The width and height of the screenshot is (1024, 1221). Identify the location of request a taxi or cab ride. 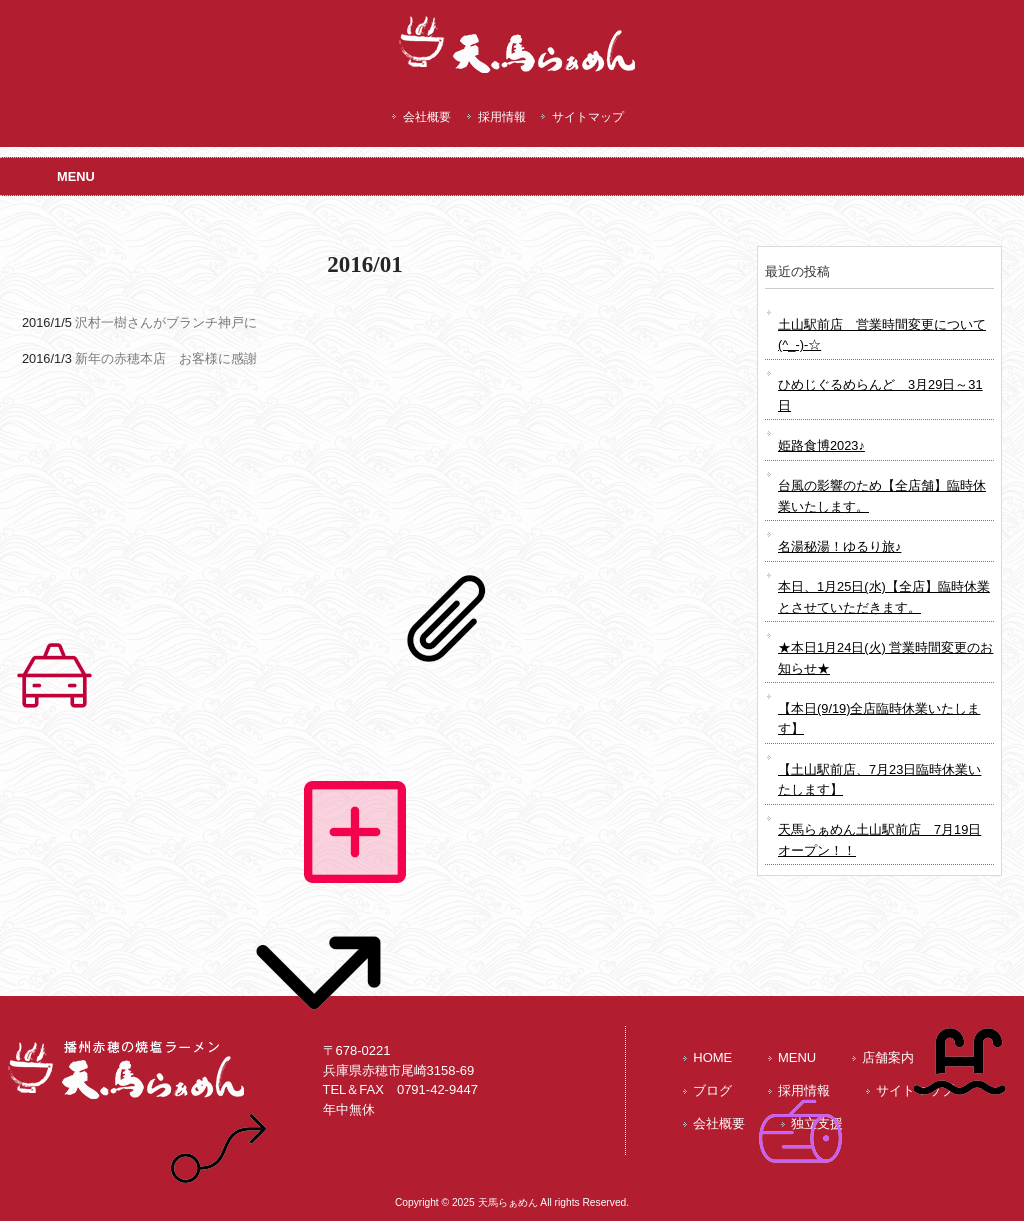
(54, 680).